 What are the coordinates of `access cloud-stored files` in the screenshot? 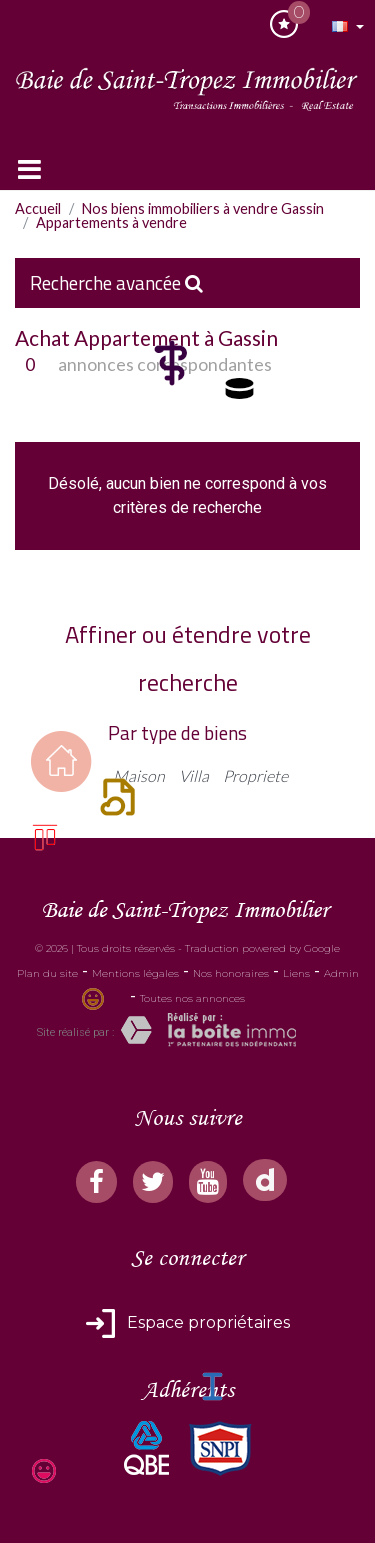 It's located at (119, 797).